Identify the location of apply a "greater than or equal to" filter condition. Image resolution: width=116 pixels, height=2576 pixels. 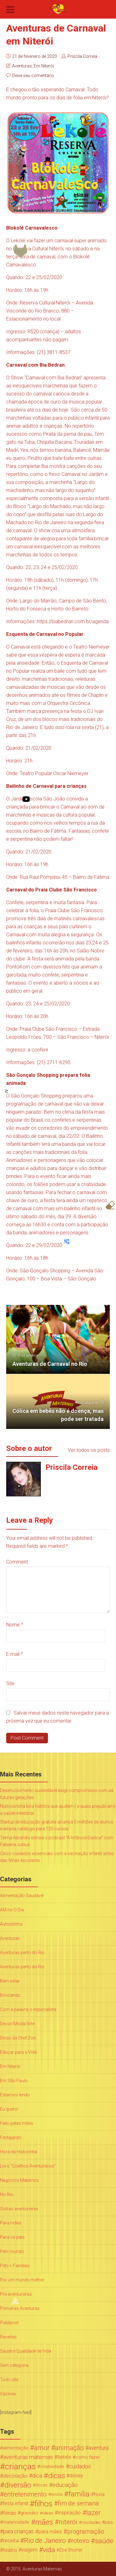
(6, 1091).